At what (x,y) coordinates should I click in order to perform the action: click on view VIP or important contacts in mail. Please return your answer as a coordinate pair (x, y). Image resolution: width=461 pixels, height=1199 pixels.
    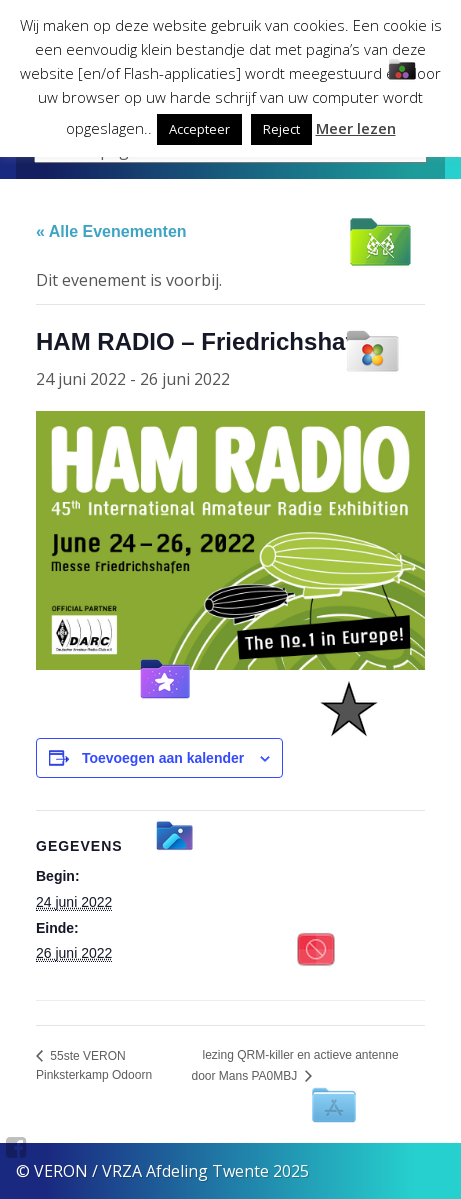
    Looking at the image, I should click on (349, 709).